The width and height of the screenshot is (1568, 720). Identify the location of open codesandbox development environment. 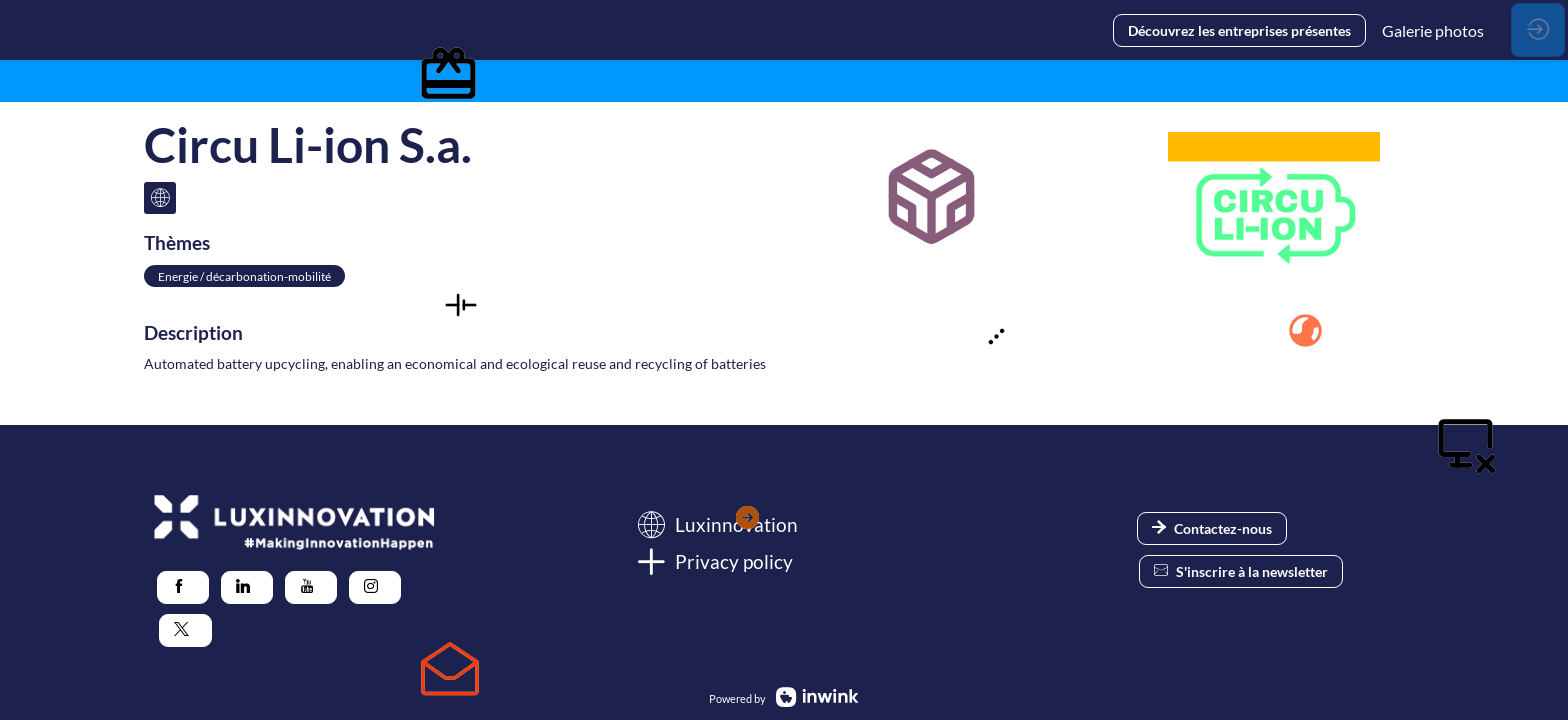
(931, 196).